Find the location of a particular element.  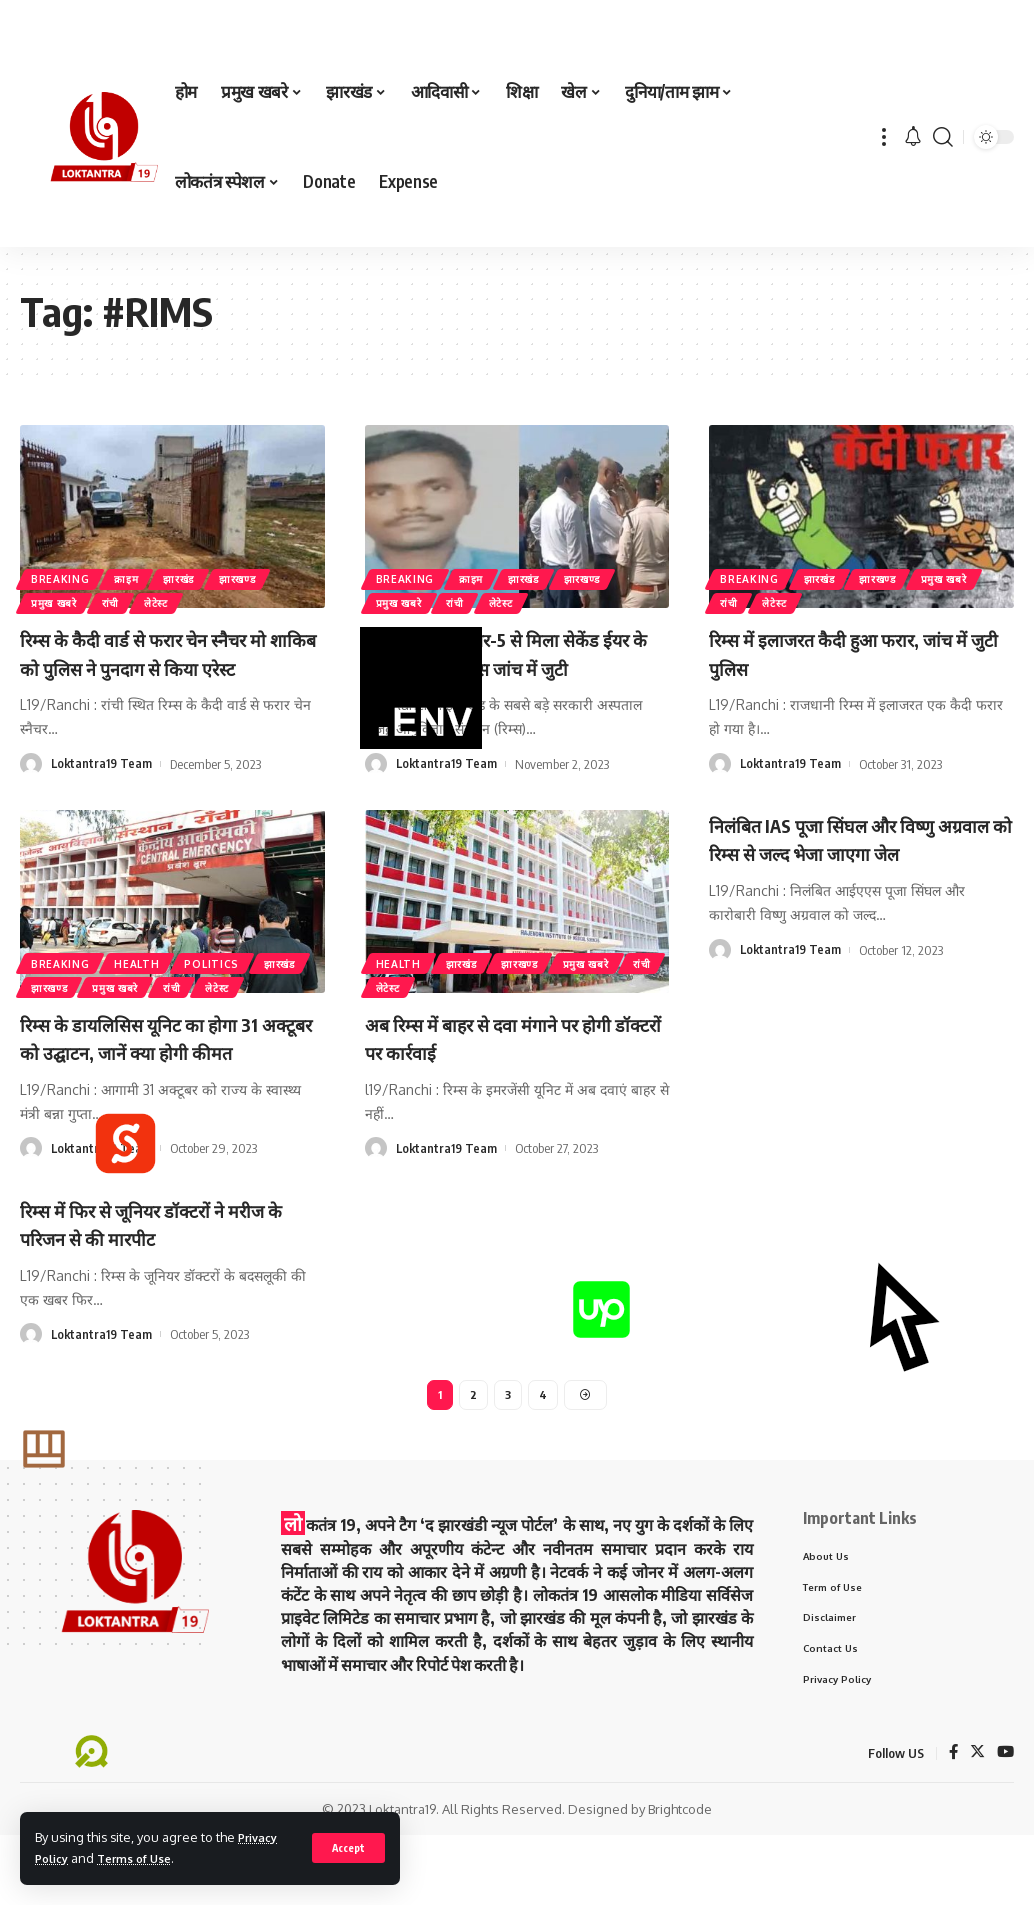

ManageIQ cloud management platform logo is located at coordinates (91, 1751).